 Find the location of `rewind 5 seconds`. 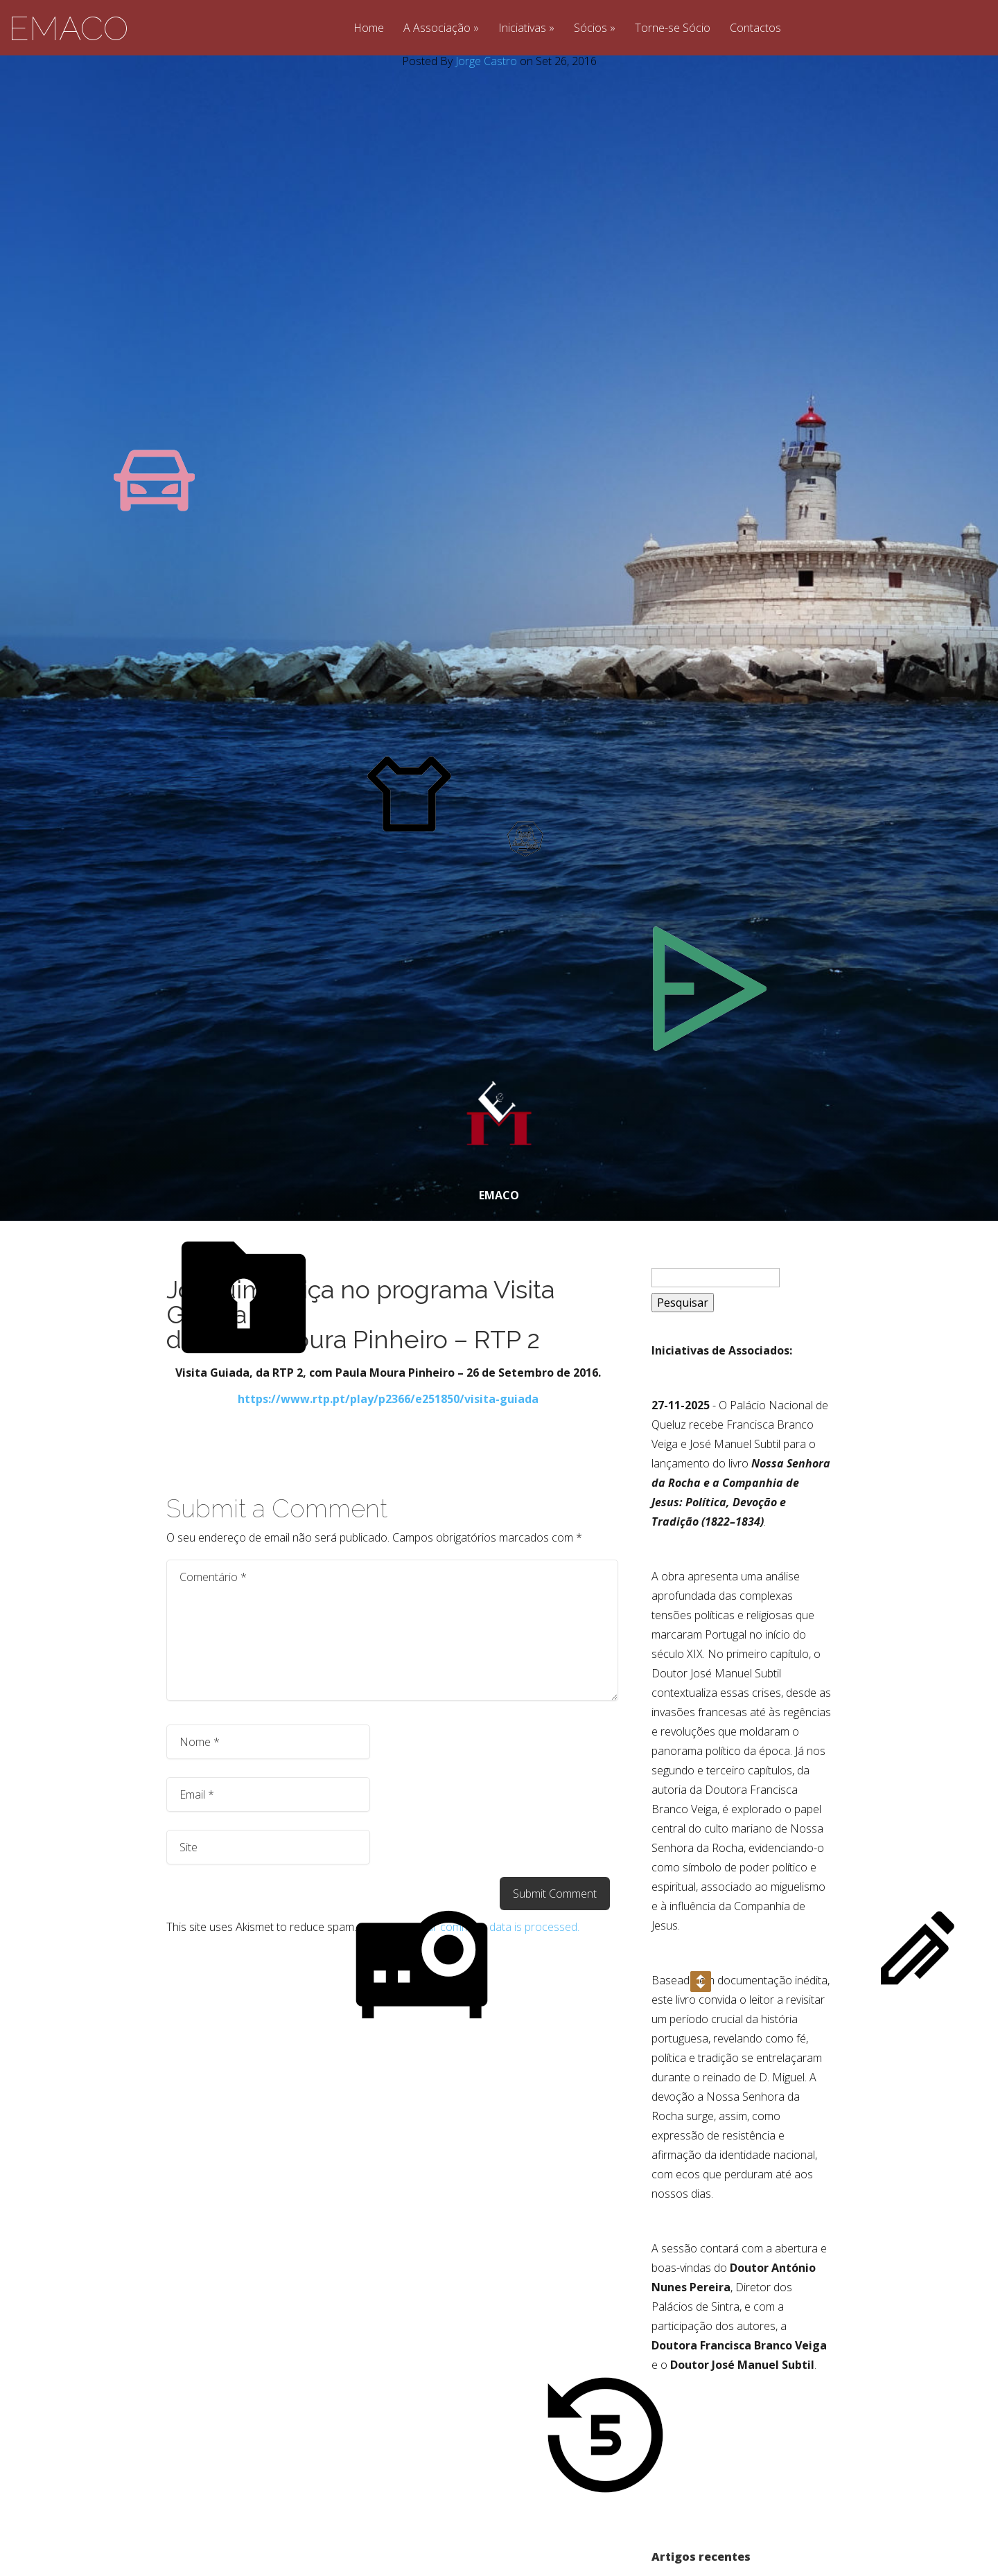

rewind 5 seconds is located at coordinates (605, 2435).